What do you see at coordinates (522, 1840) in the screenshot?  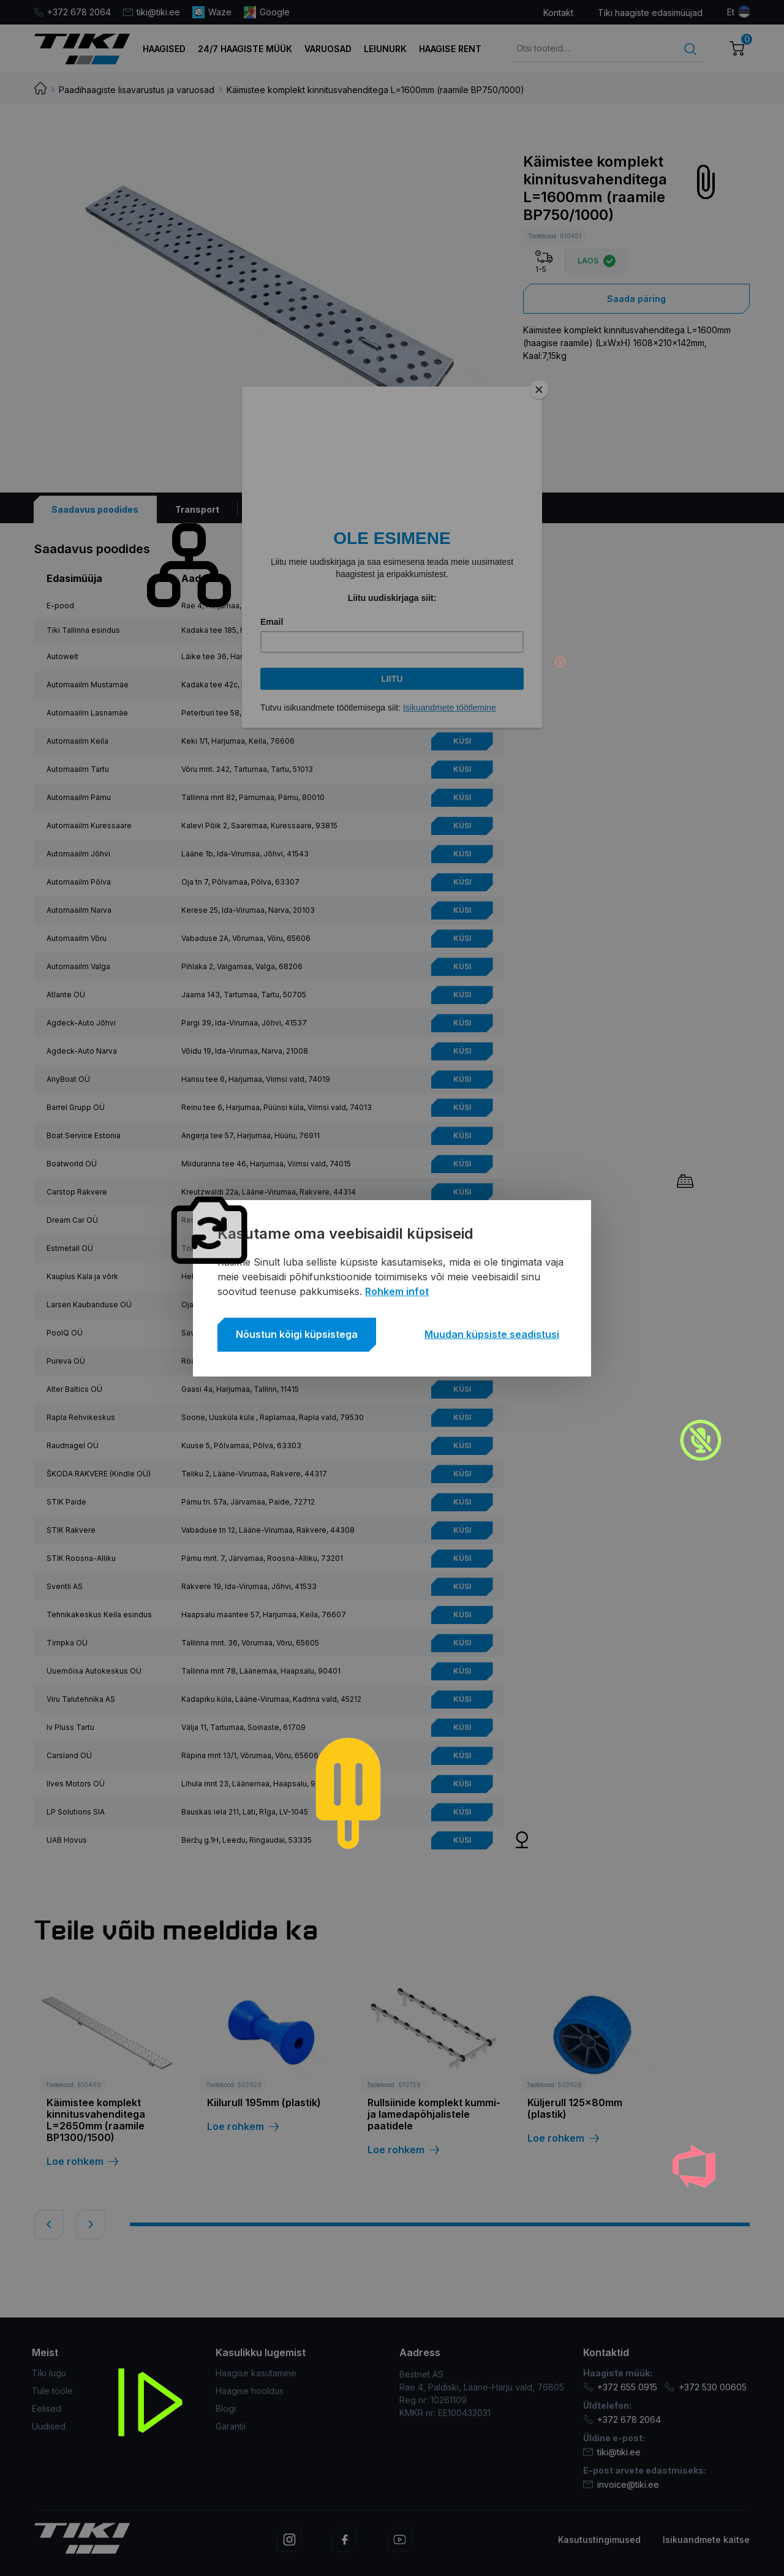 I see `view nature or outdoor-related content` at bounding box center [522, 1840].